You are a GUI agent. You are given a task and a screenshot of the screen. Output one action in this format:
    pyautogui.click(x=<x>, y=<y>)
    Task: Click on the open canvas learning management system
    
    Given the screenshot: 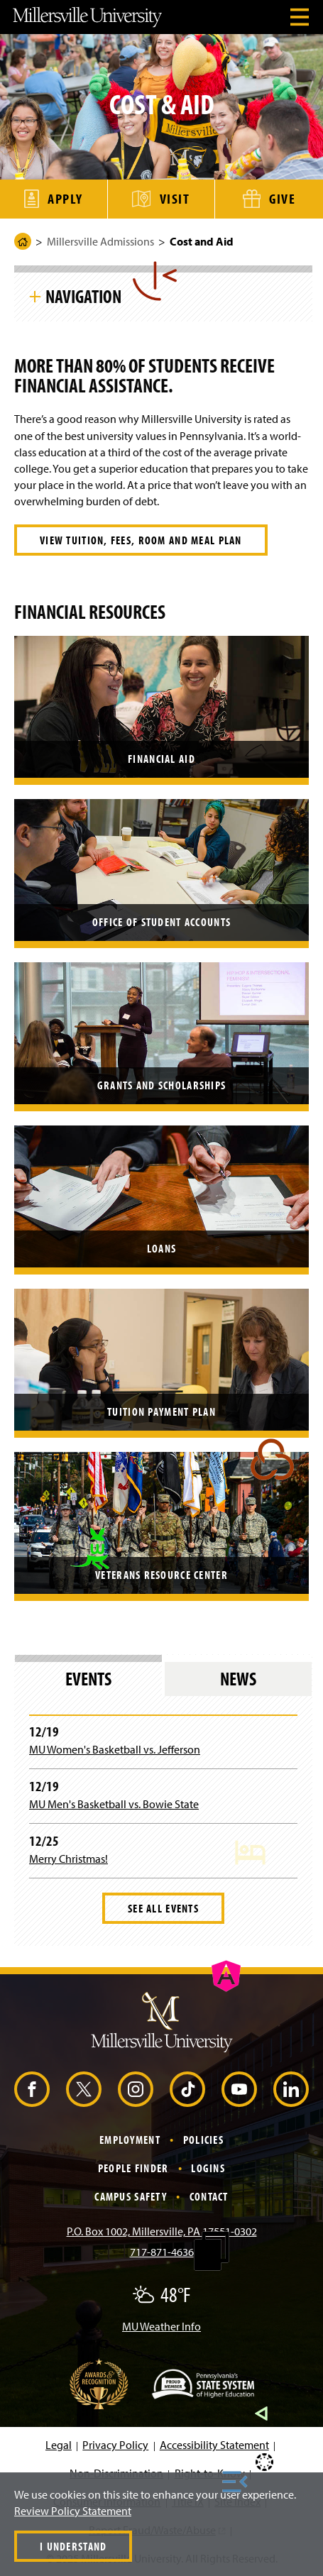 What is the action you would take?
    pyautogui.click(x=264, y=2462)
    